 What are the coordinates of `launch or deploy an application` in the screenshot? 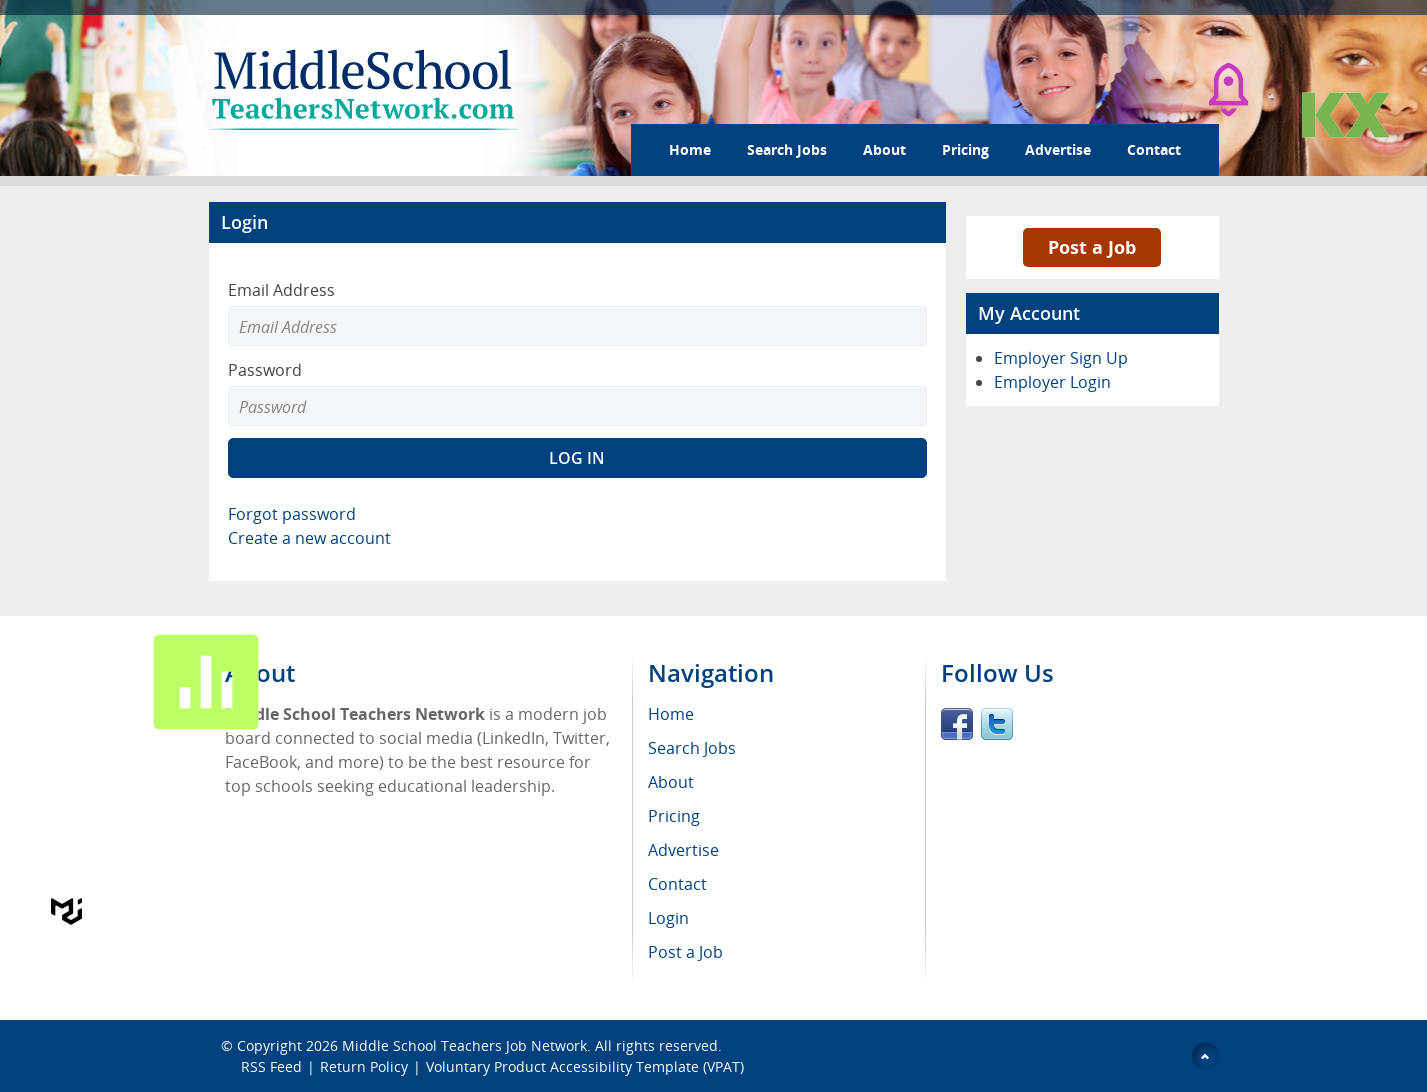 It's located at (1228, 88).